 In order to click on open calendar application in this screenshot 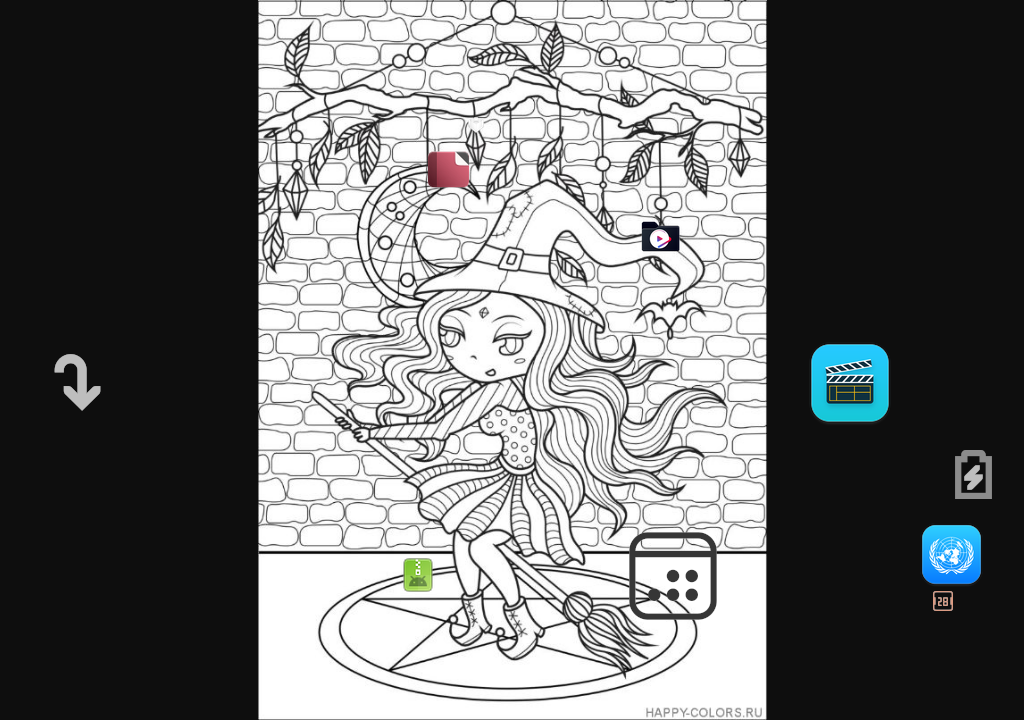, I will do `click(673, 576)`.